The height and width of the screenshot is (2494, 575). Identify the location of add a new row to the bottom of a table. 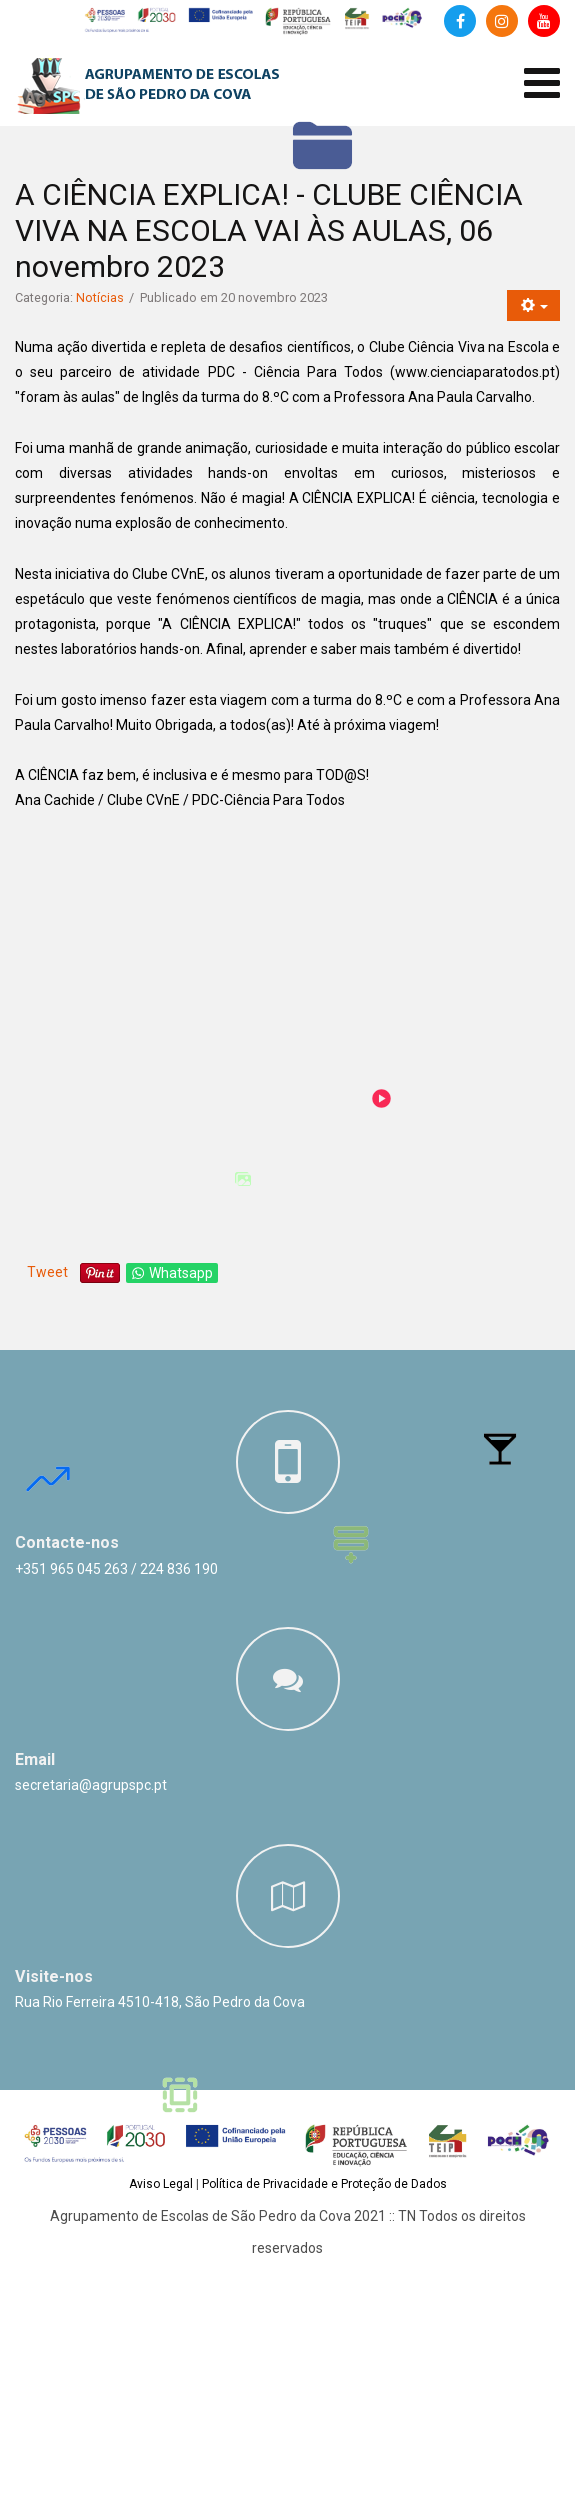
(351, 1542).